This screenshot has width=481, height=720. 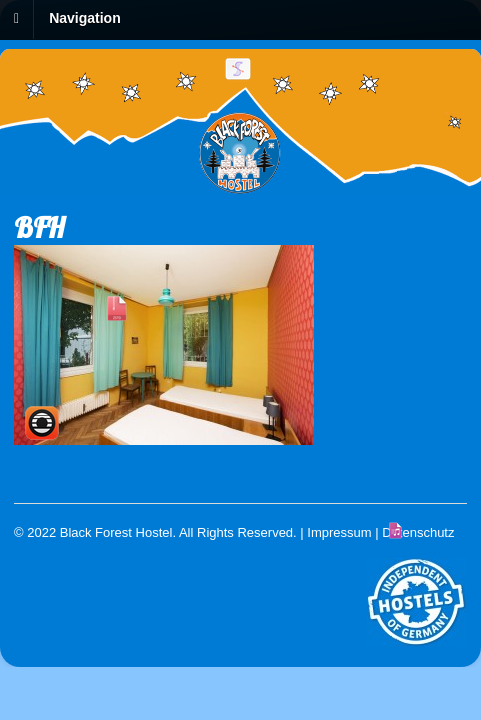 I want to click on compressed SVG image file, so click(x=238, y=68).